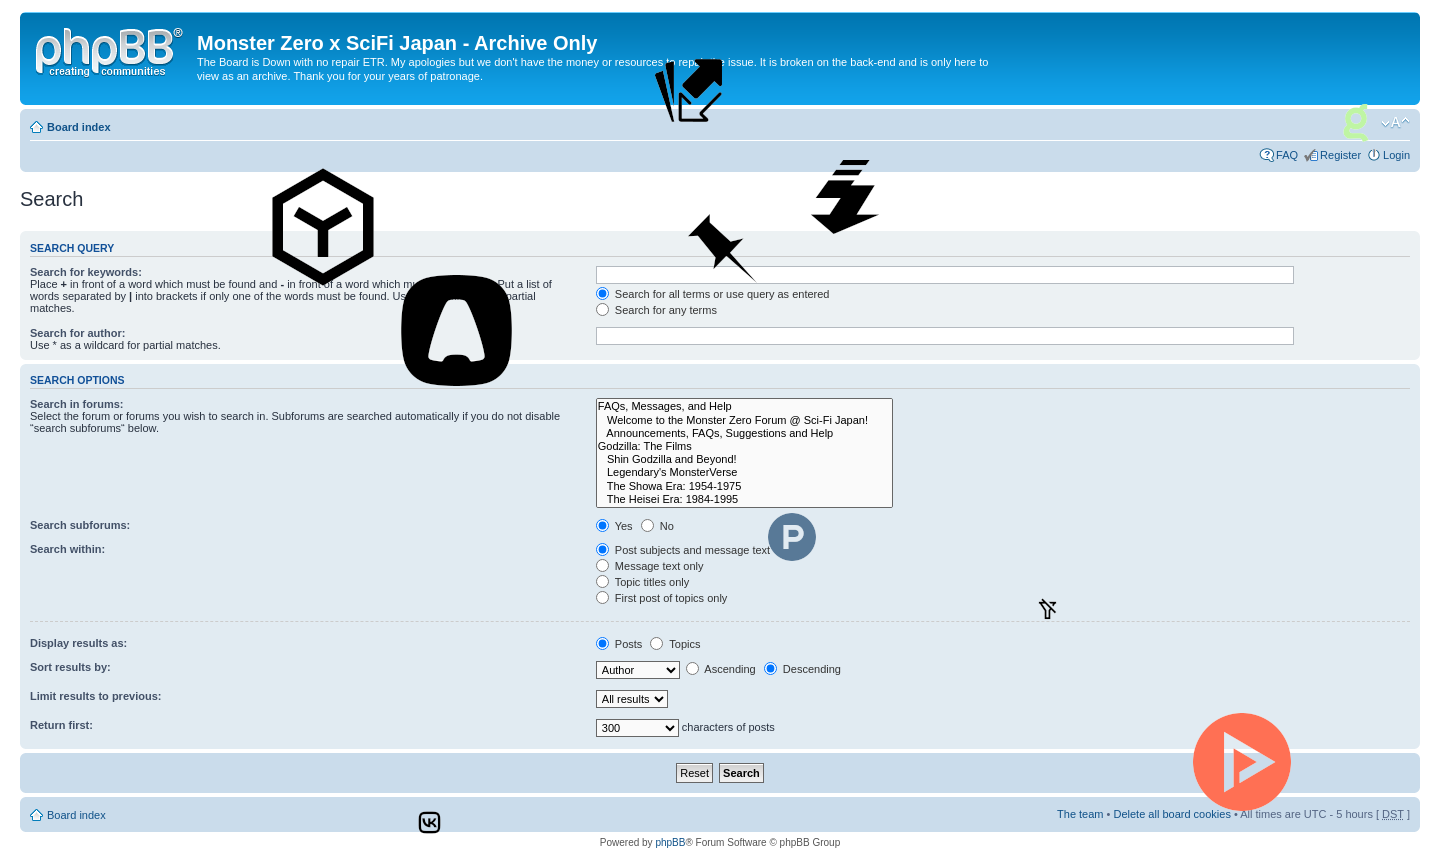 The image size is (1440, 865). What do you see at coordinates (722, 248) in the screenshot?
I see `visit pinboard bookmarking service` at bounding box center [722, 248].